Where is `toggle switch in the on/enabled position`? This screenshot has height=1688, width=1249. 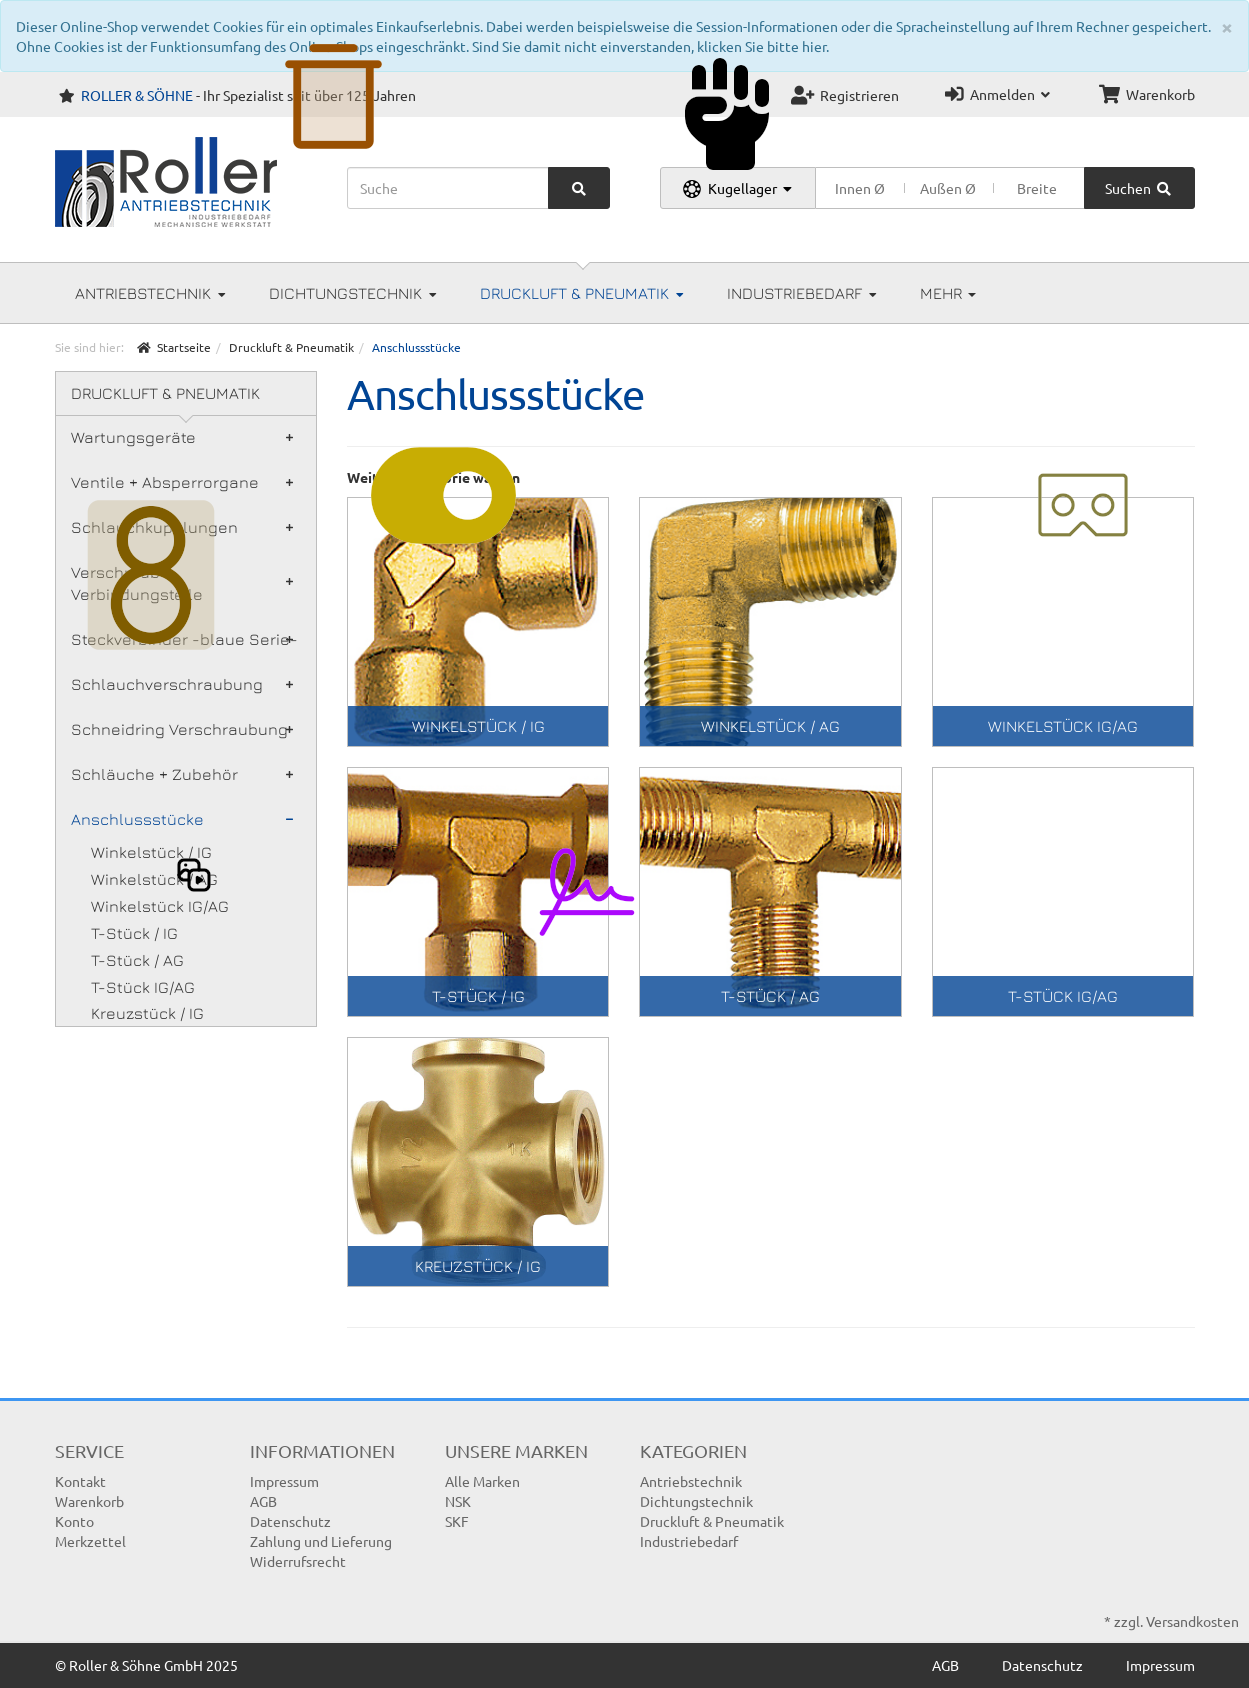
toggle switch in the on/enabled position is located at coordinates (443, 495).